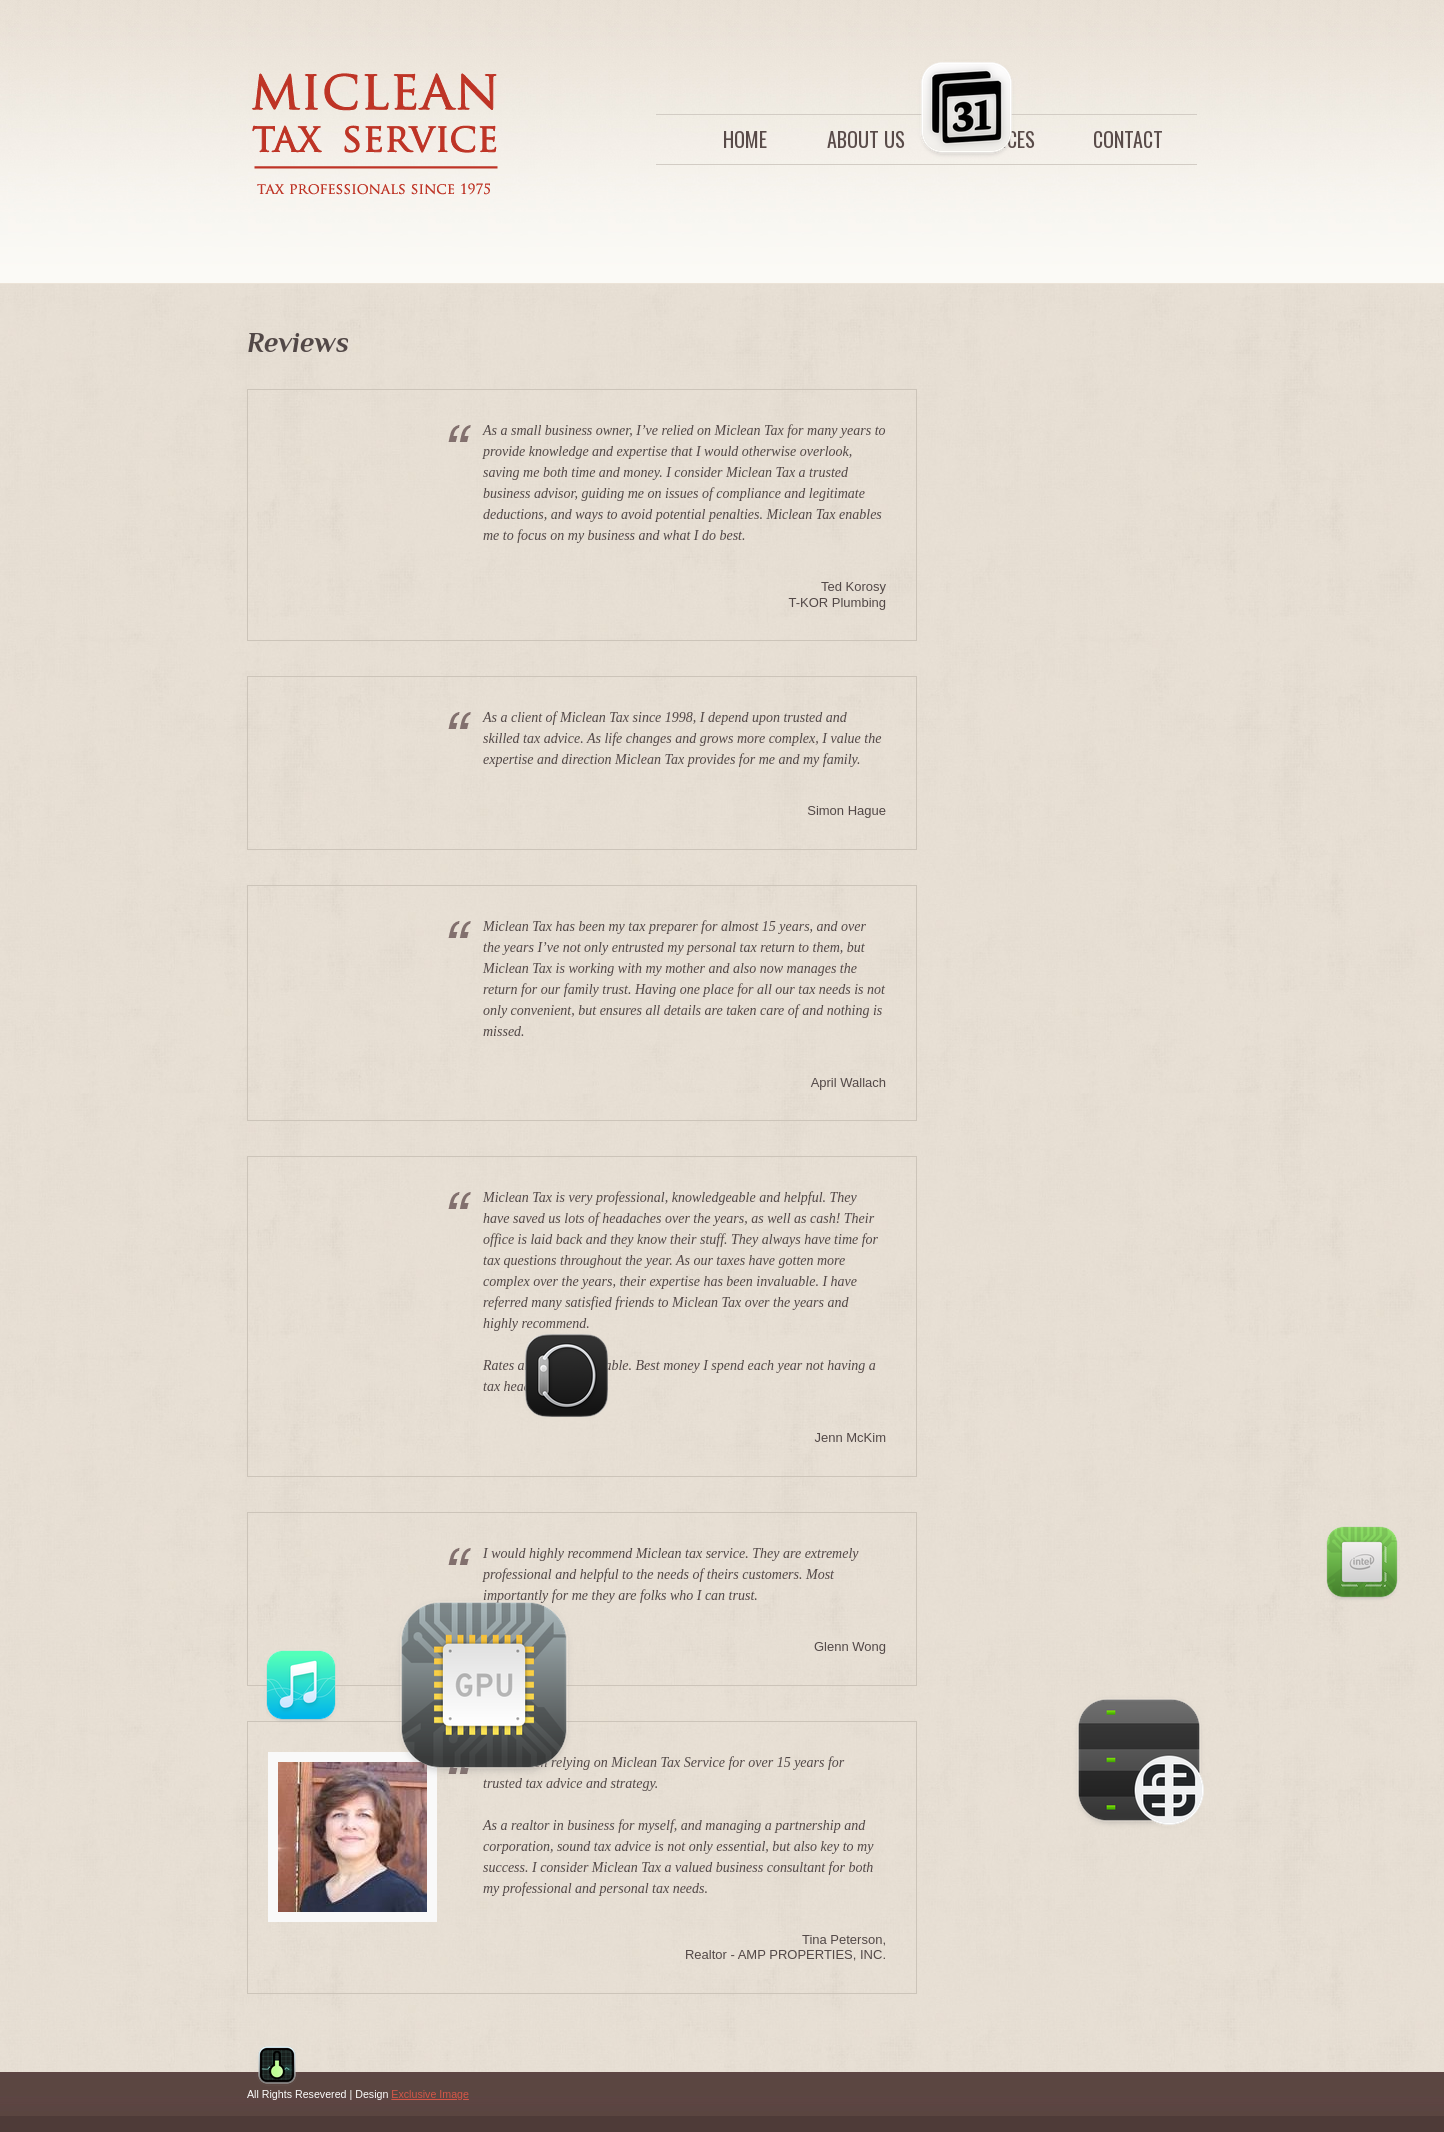  I want to click on view CPU or processor information, so click(1362, 1562).